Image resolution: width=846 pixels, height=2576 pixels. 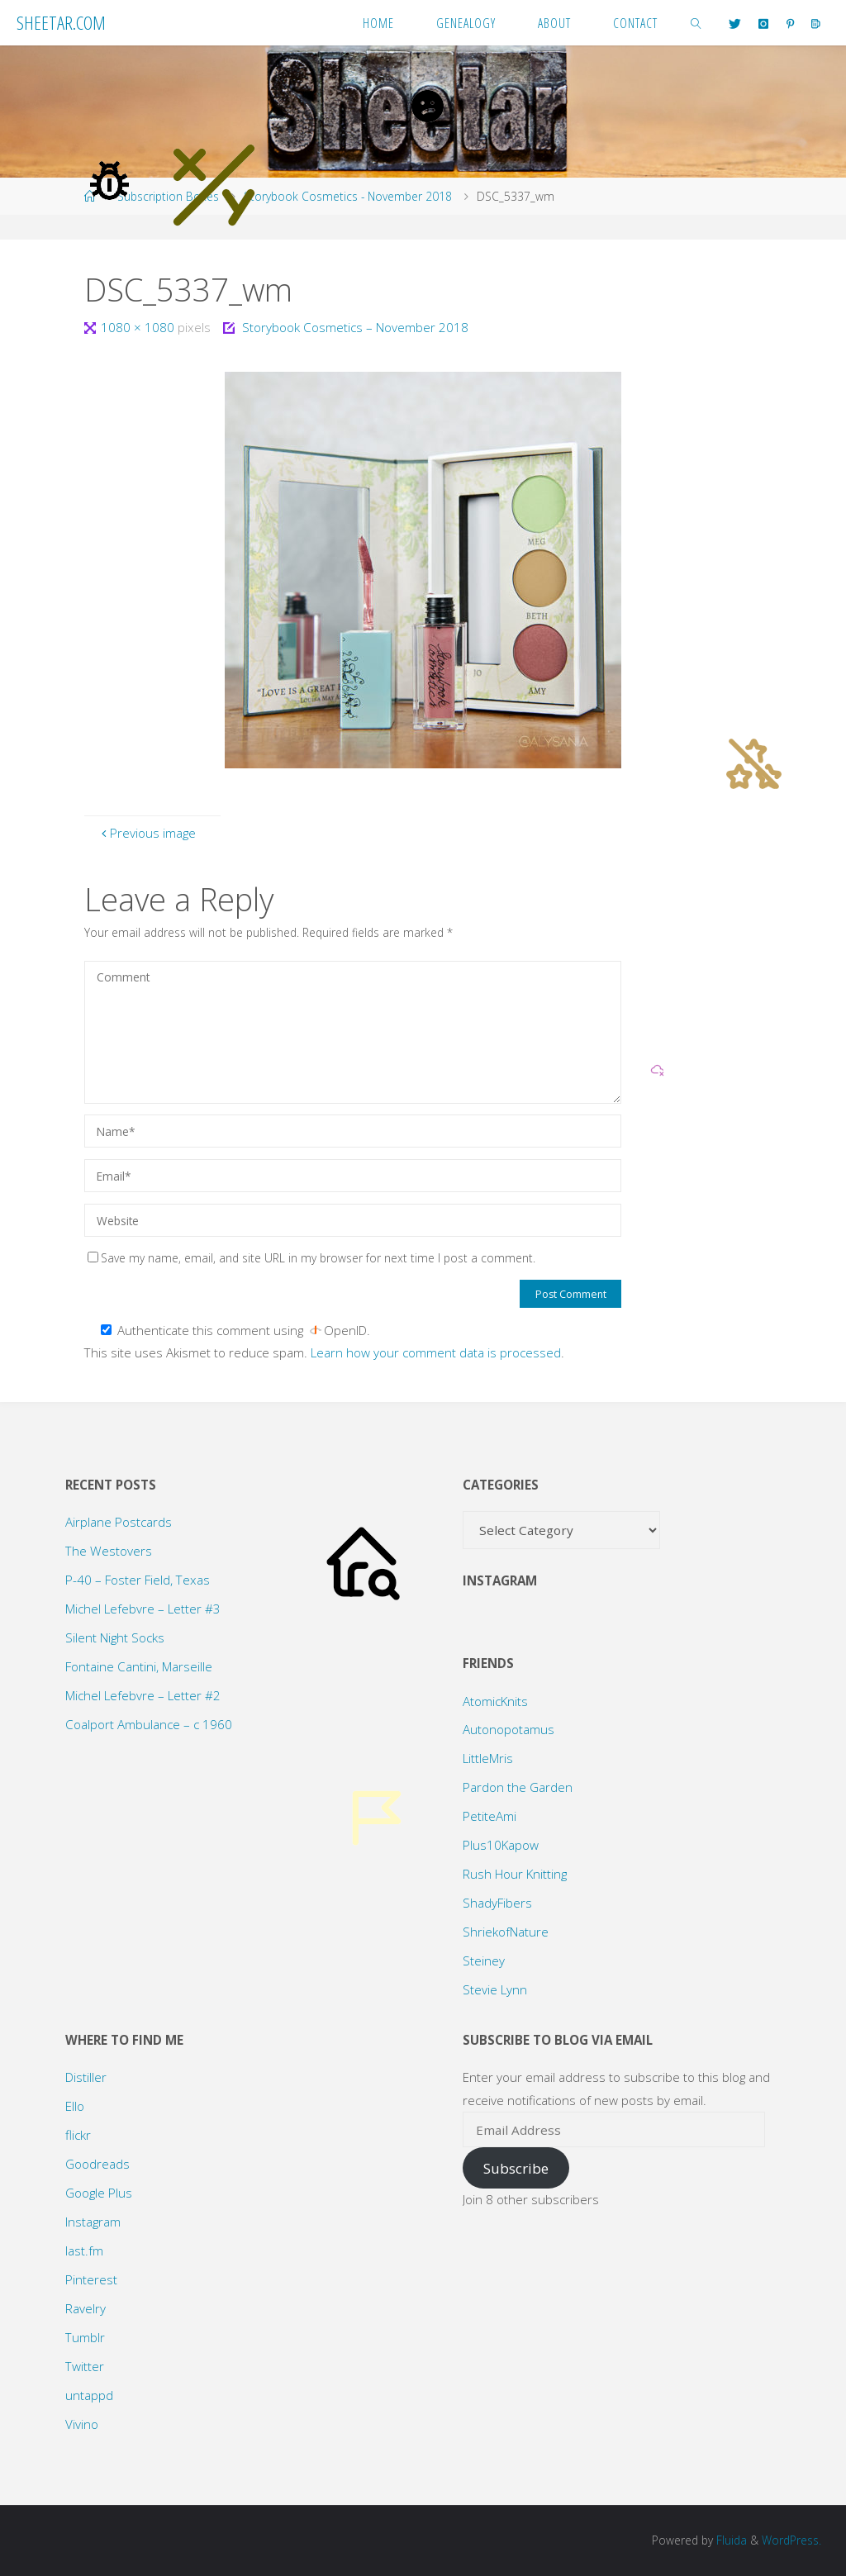 I want to click on indicates a confused or uncertain state, so click(x=427, y=106).